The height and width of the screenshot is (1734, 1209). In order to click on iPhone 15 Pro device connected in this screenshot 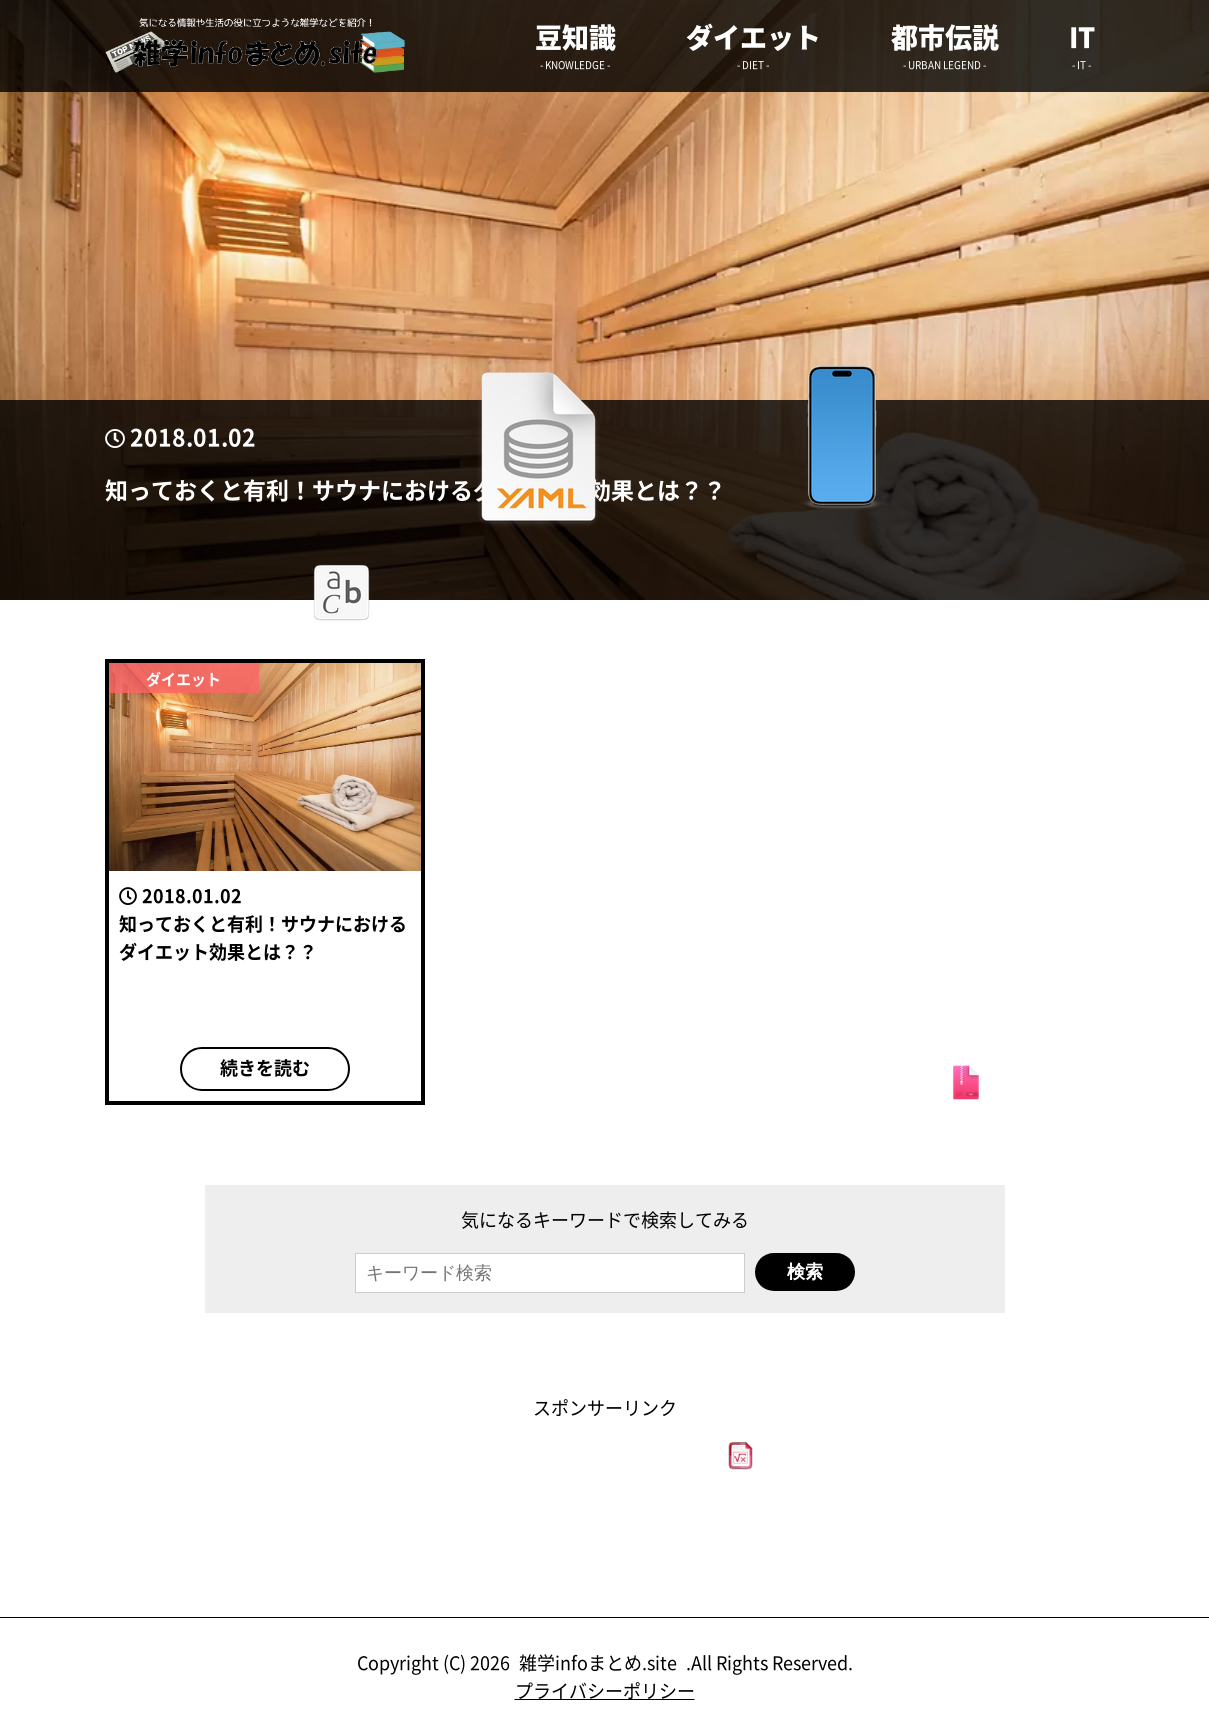, I will do `click(842, 438)`.